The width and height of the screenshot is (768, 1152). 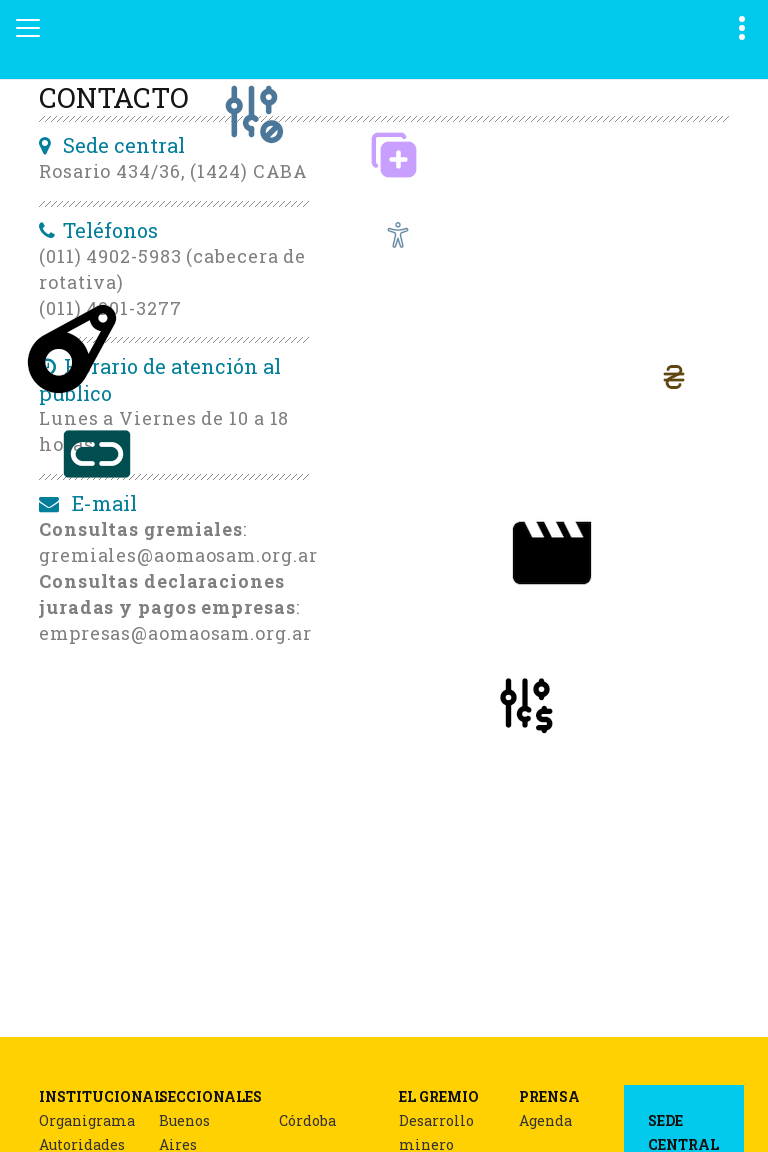 I want to click on cancel or reset filter settings, so click(x=251, y=111).